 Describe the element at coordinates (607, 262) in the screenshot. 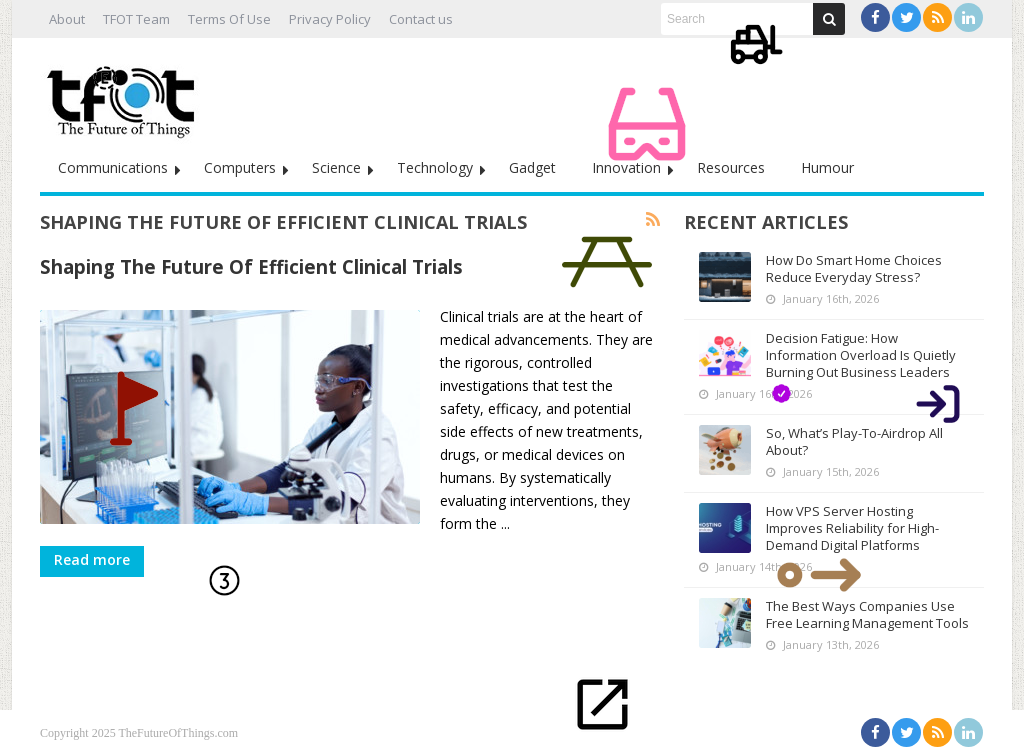

I see `find nearby picnic areas` at that location.